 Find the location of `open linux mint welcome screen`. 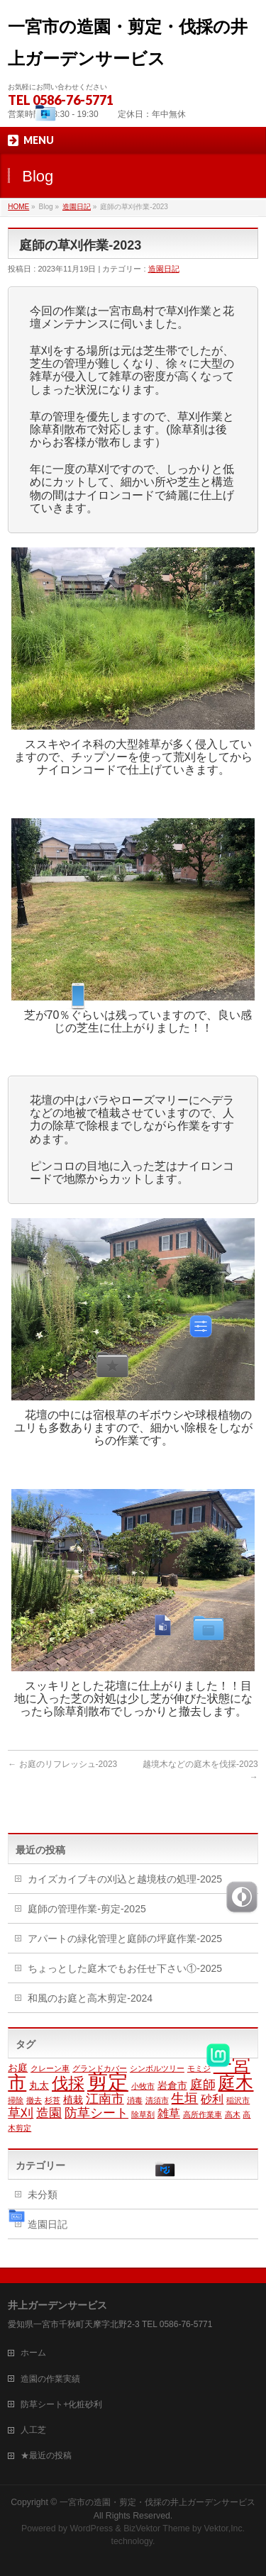

open linux mint welcome screen is located at coordinates (218, 2055).